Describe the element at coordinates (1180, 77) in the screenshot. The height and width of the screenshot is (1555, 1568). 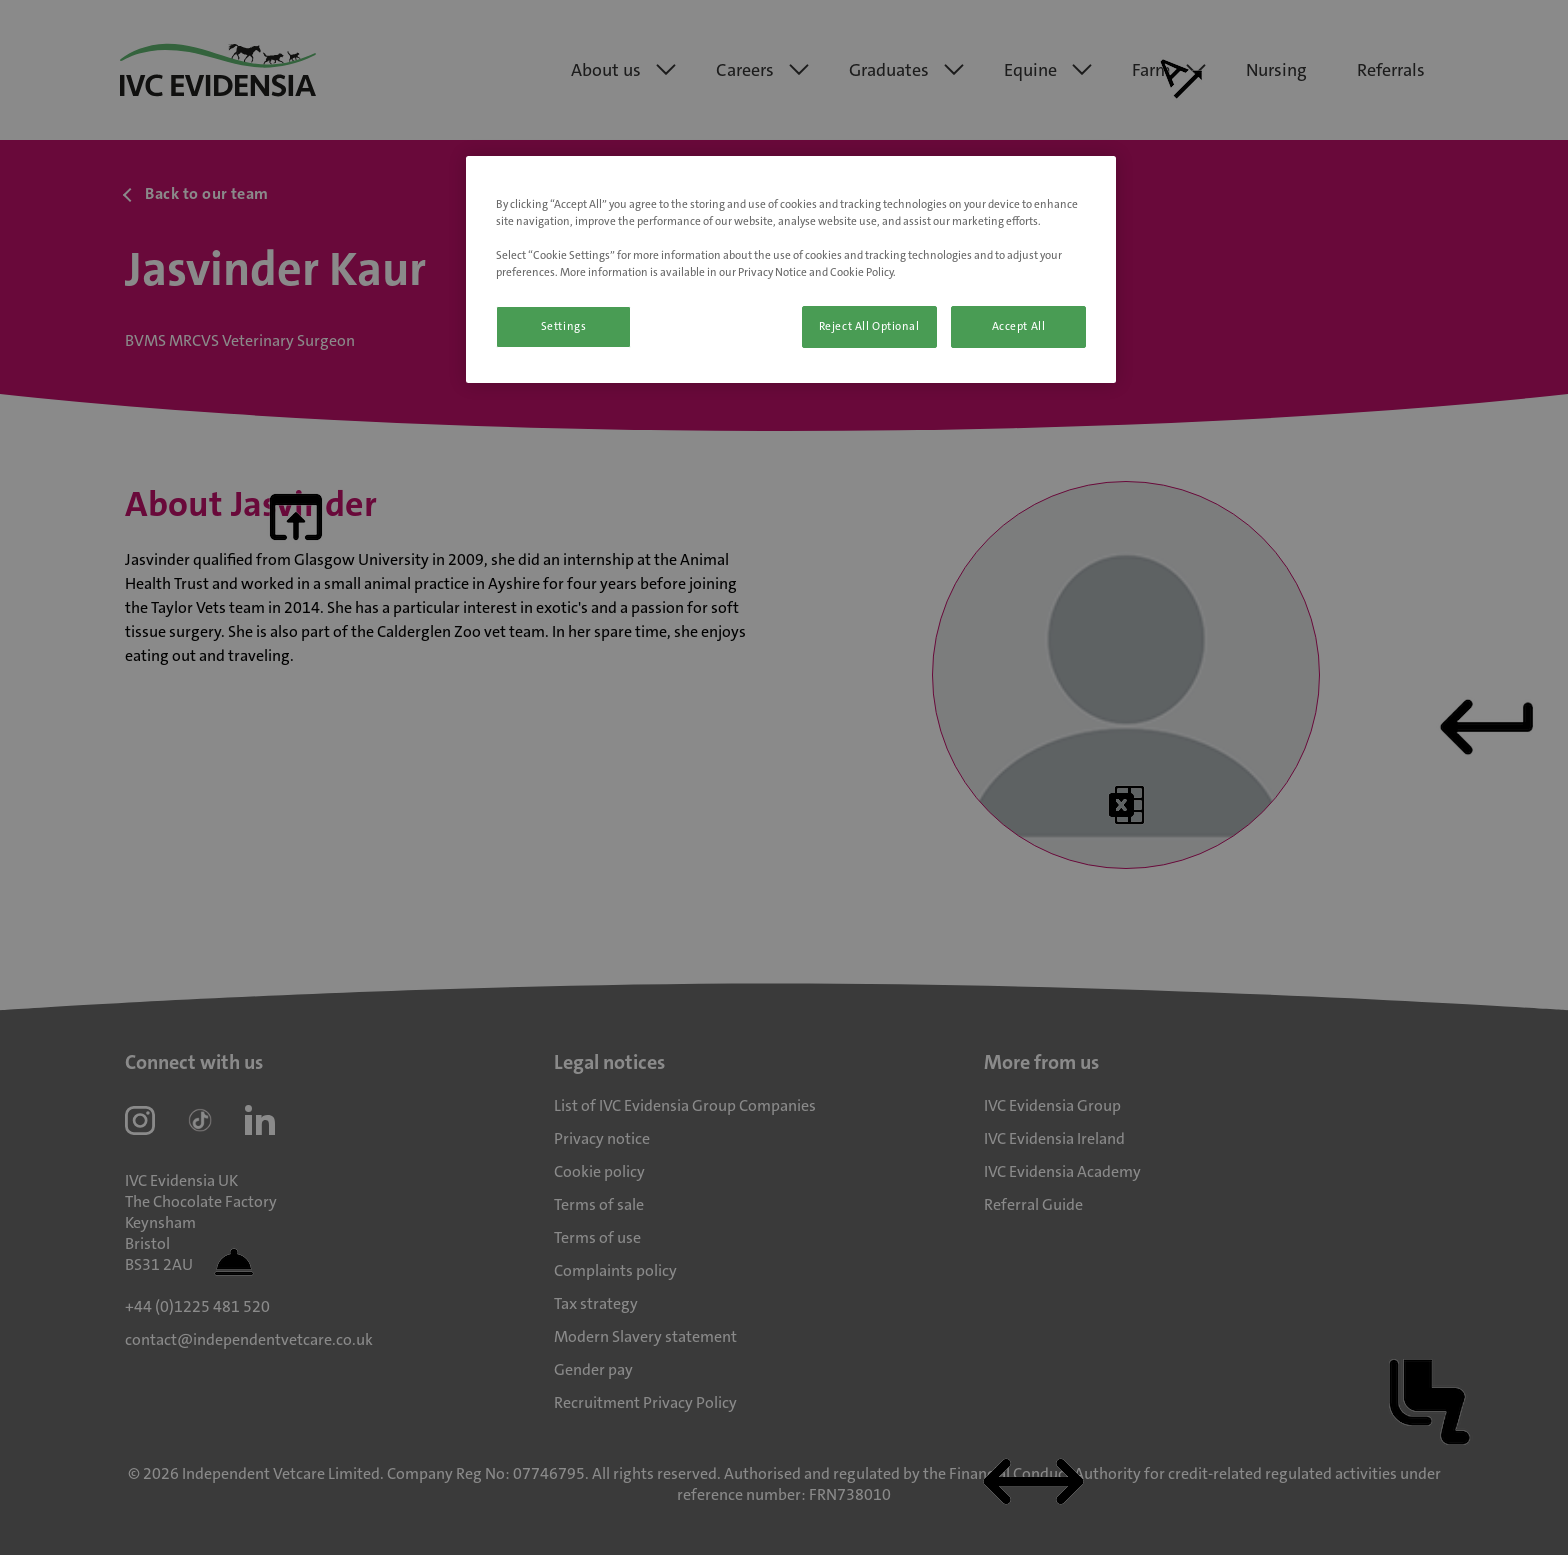
I see `rotate text at an upward angle` at that location.